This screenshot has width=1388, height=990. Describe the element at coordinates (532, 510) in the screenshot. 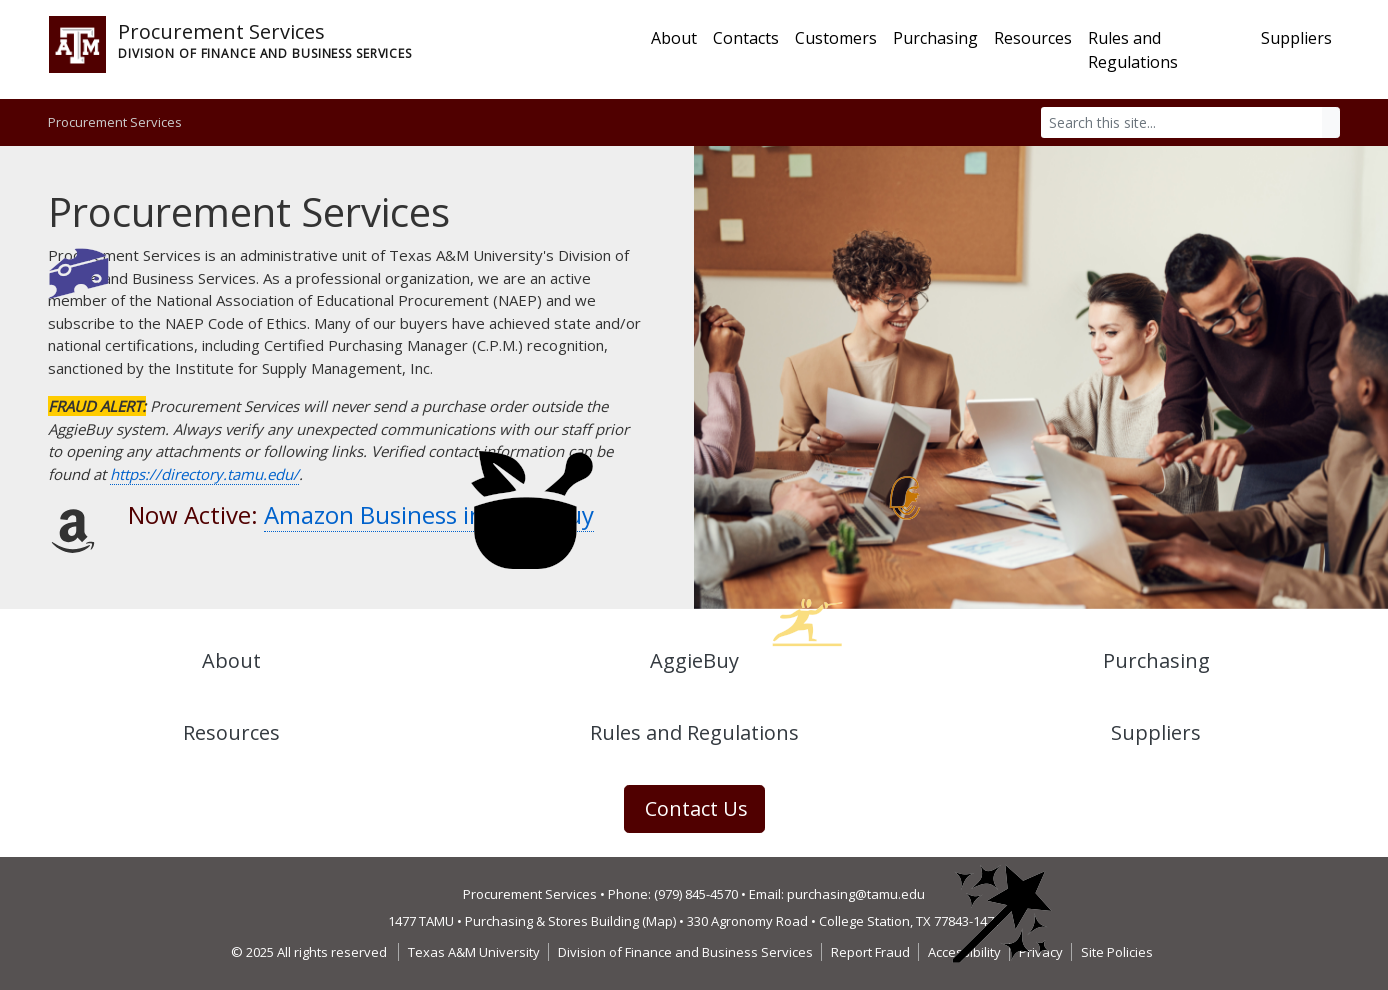

I see `access the potion crafting menu` at that location.